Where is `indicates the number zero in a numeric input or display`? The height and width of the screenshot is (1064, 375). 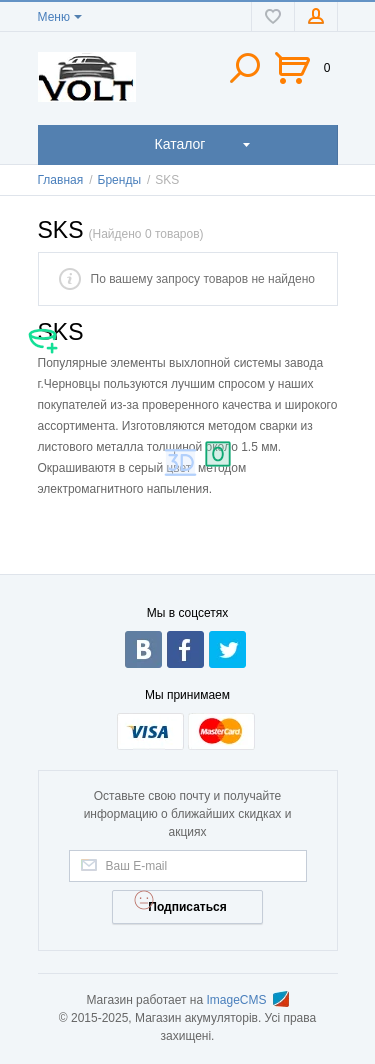 indicates the number zero in a numeric input or display is located at coordinates (218, 454).